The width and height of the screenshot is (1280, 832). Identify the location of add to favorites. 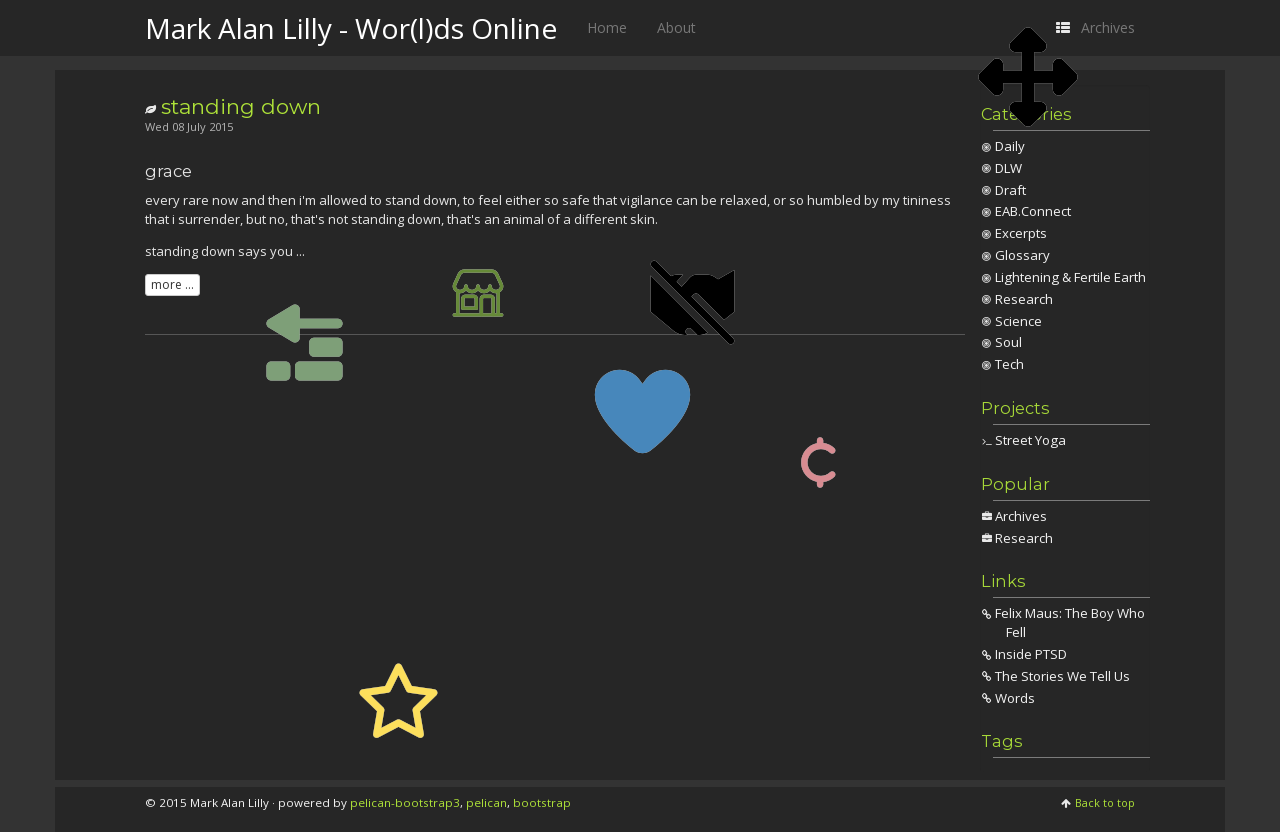
(642, 411).